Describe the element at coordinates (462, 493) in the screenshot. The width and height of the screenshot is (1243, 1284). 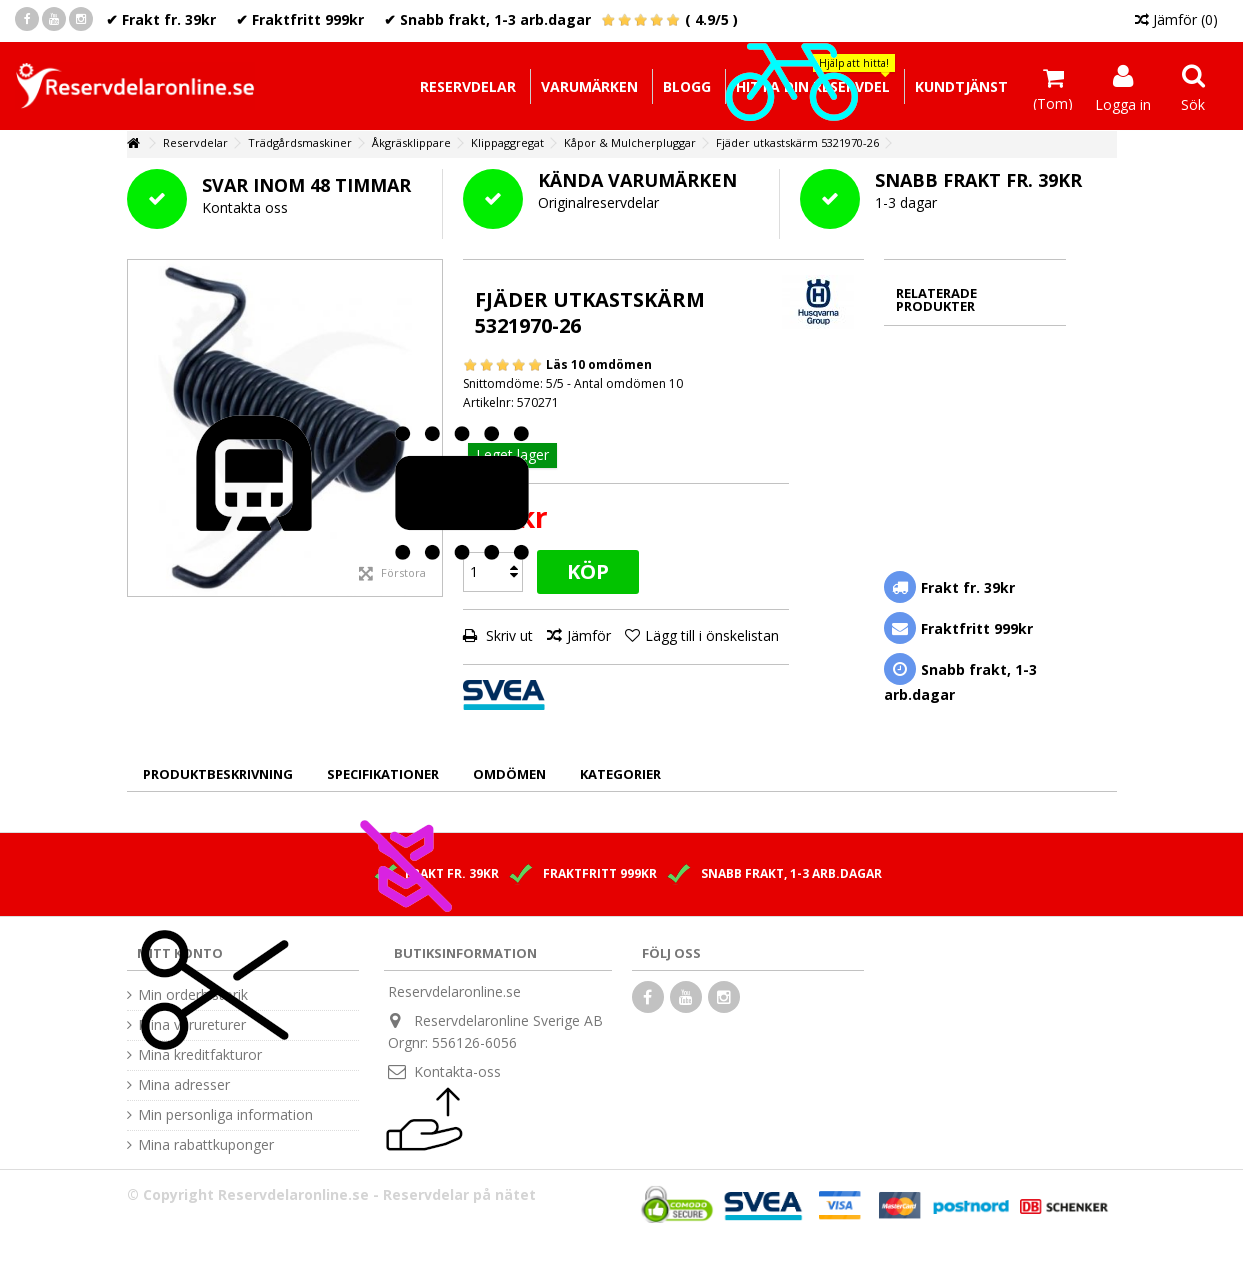
I see `insert a new content section` at that location.